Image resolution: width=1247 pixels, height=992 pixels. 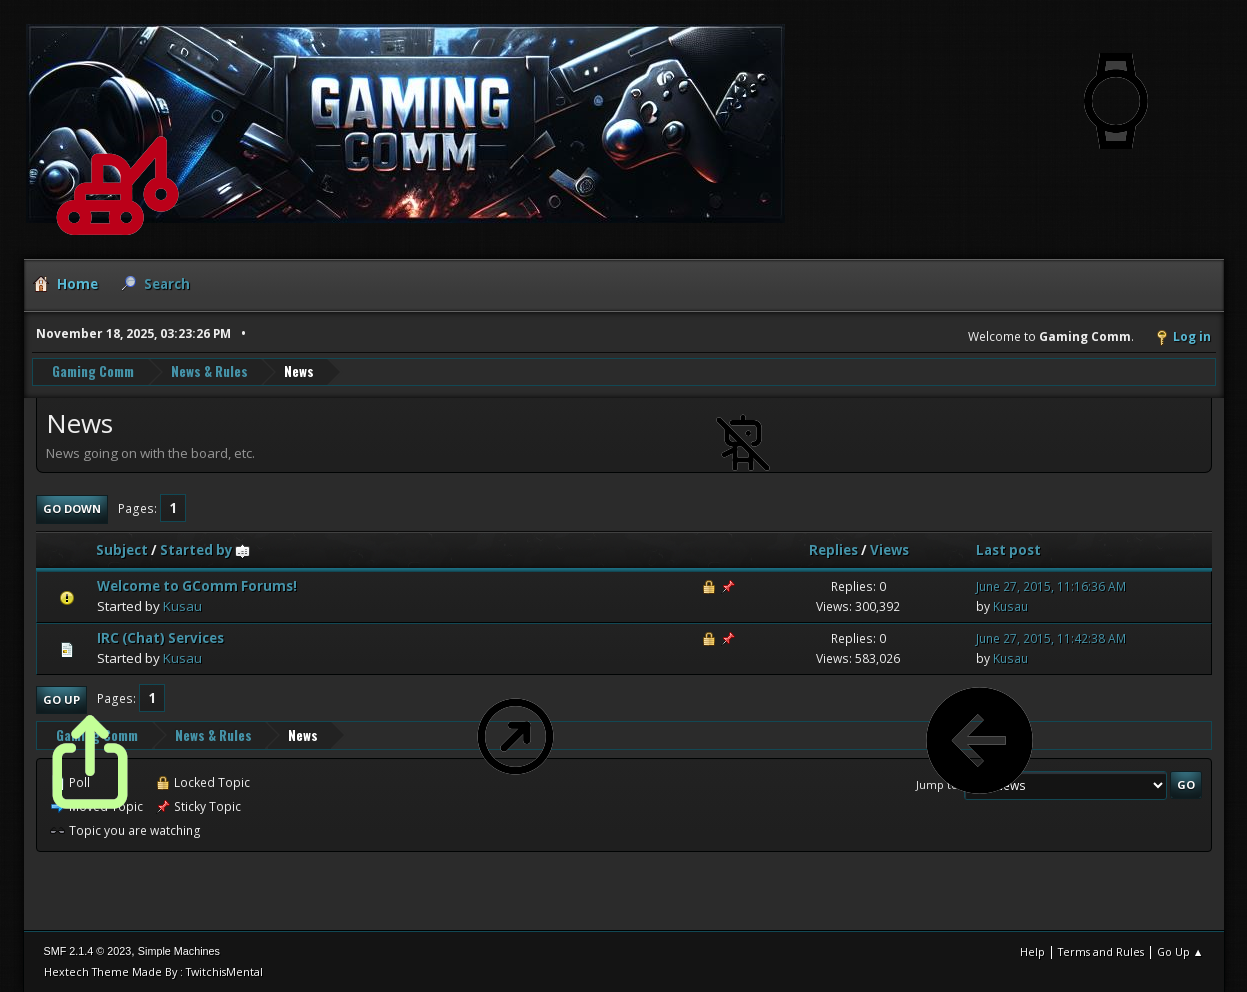 What do you see at coordinates (120, 188) in the screenshot?
I see `demolition or destruction tool` at bounding box center [120, 188].